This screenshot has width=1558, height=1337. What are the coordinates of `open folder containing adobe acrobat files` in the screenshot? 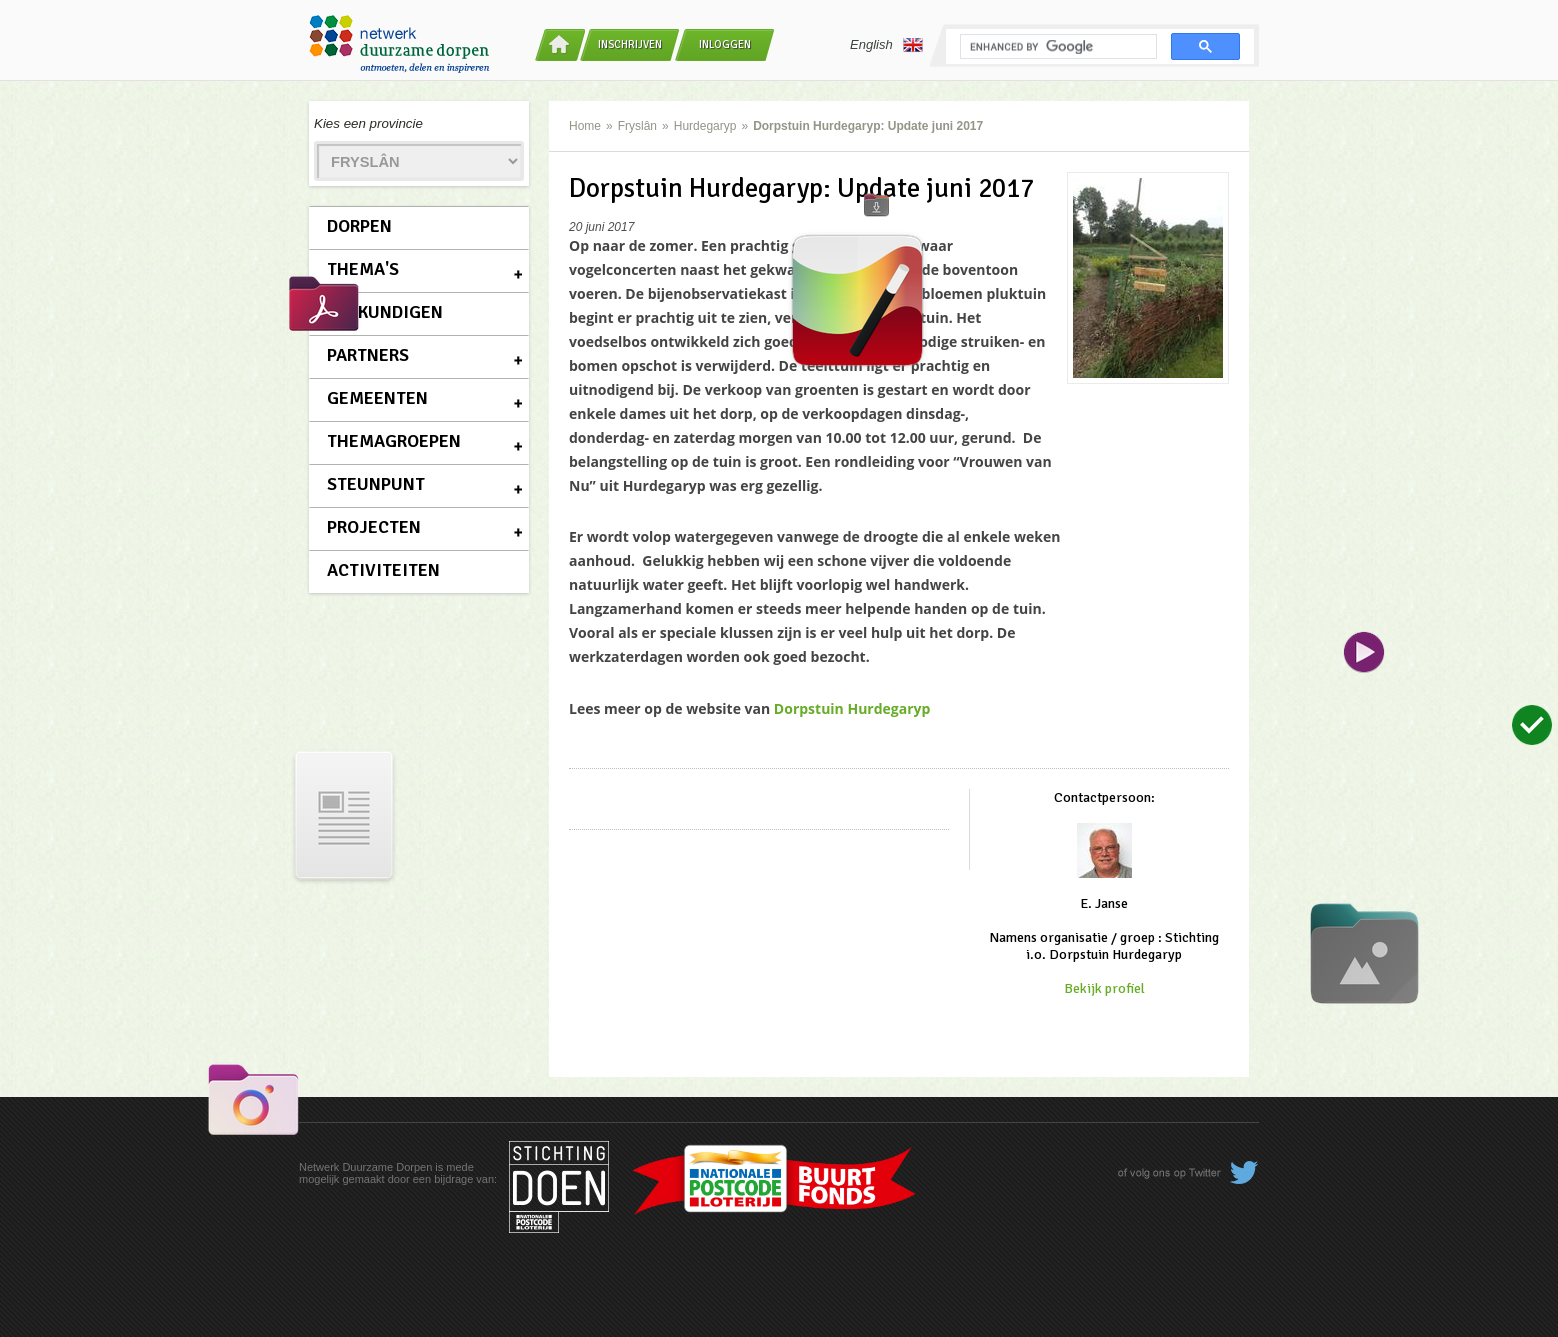 It's located at (323, 305).